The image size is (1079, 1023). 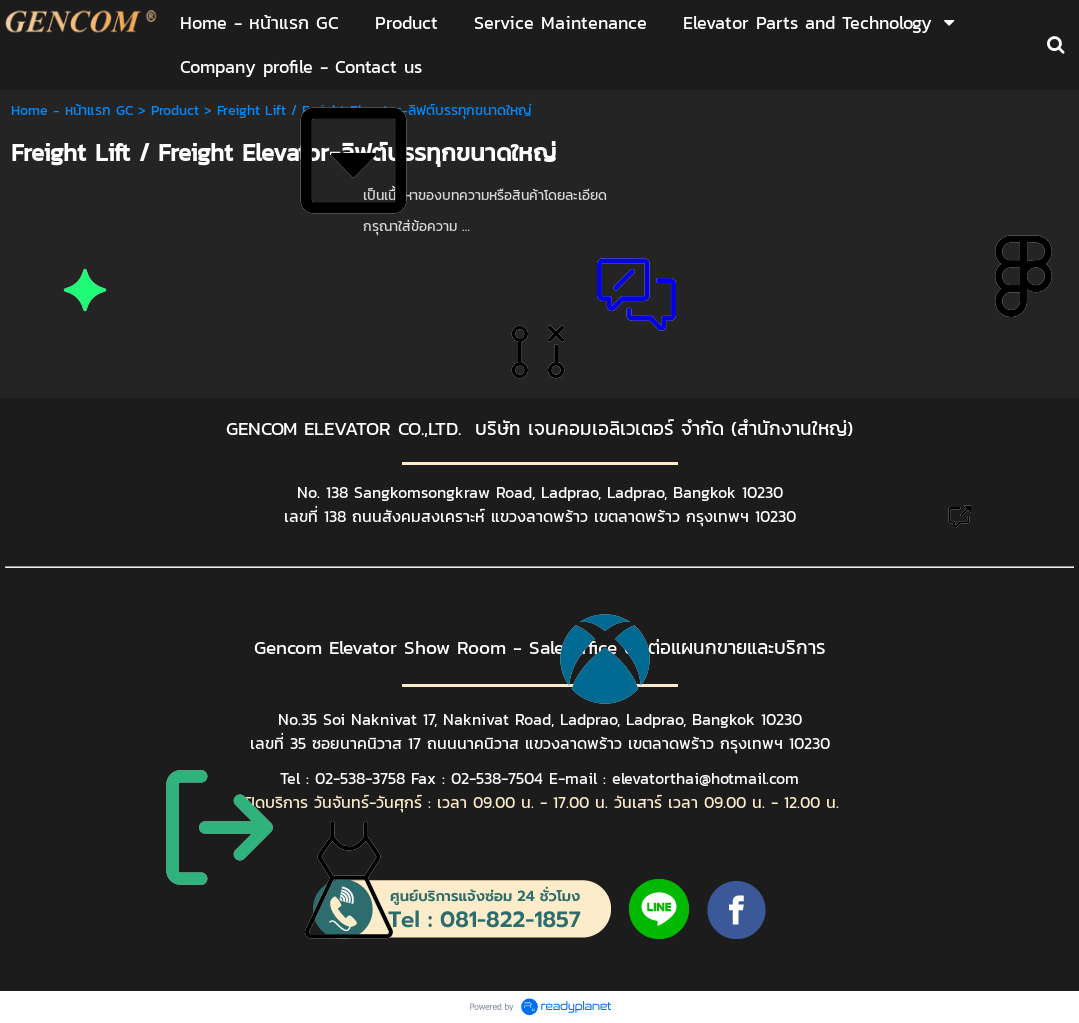 What do you see at coordinates (349, 886) in the screenshot?
I see `browse women's clothing` at bounding box center [349, 886].